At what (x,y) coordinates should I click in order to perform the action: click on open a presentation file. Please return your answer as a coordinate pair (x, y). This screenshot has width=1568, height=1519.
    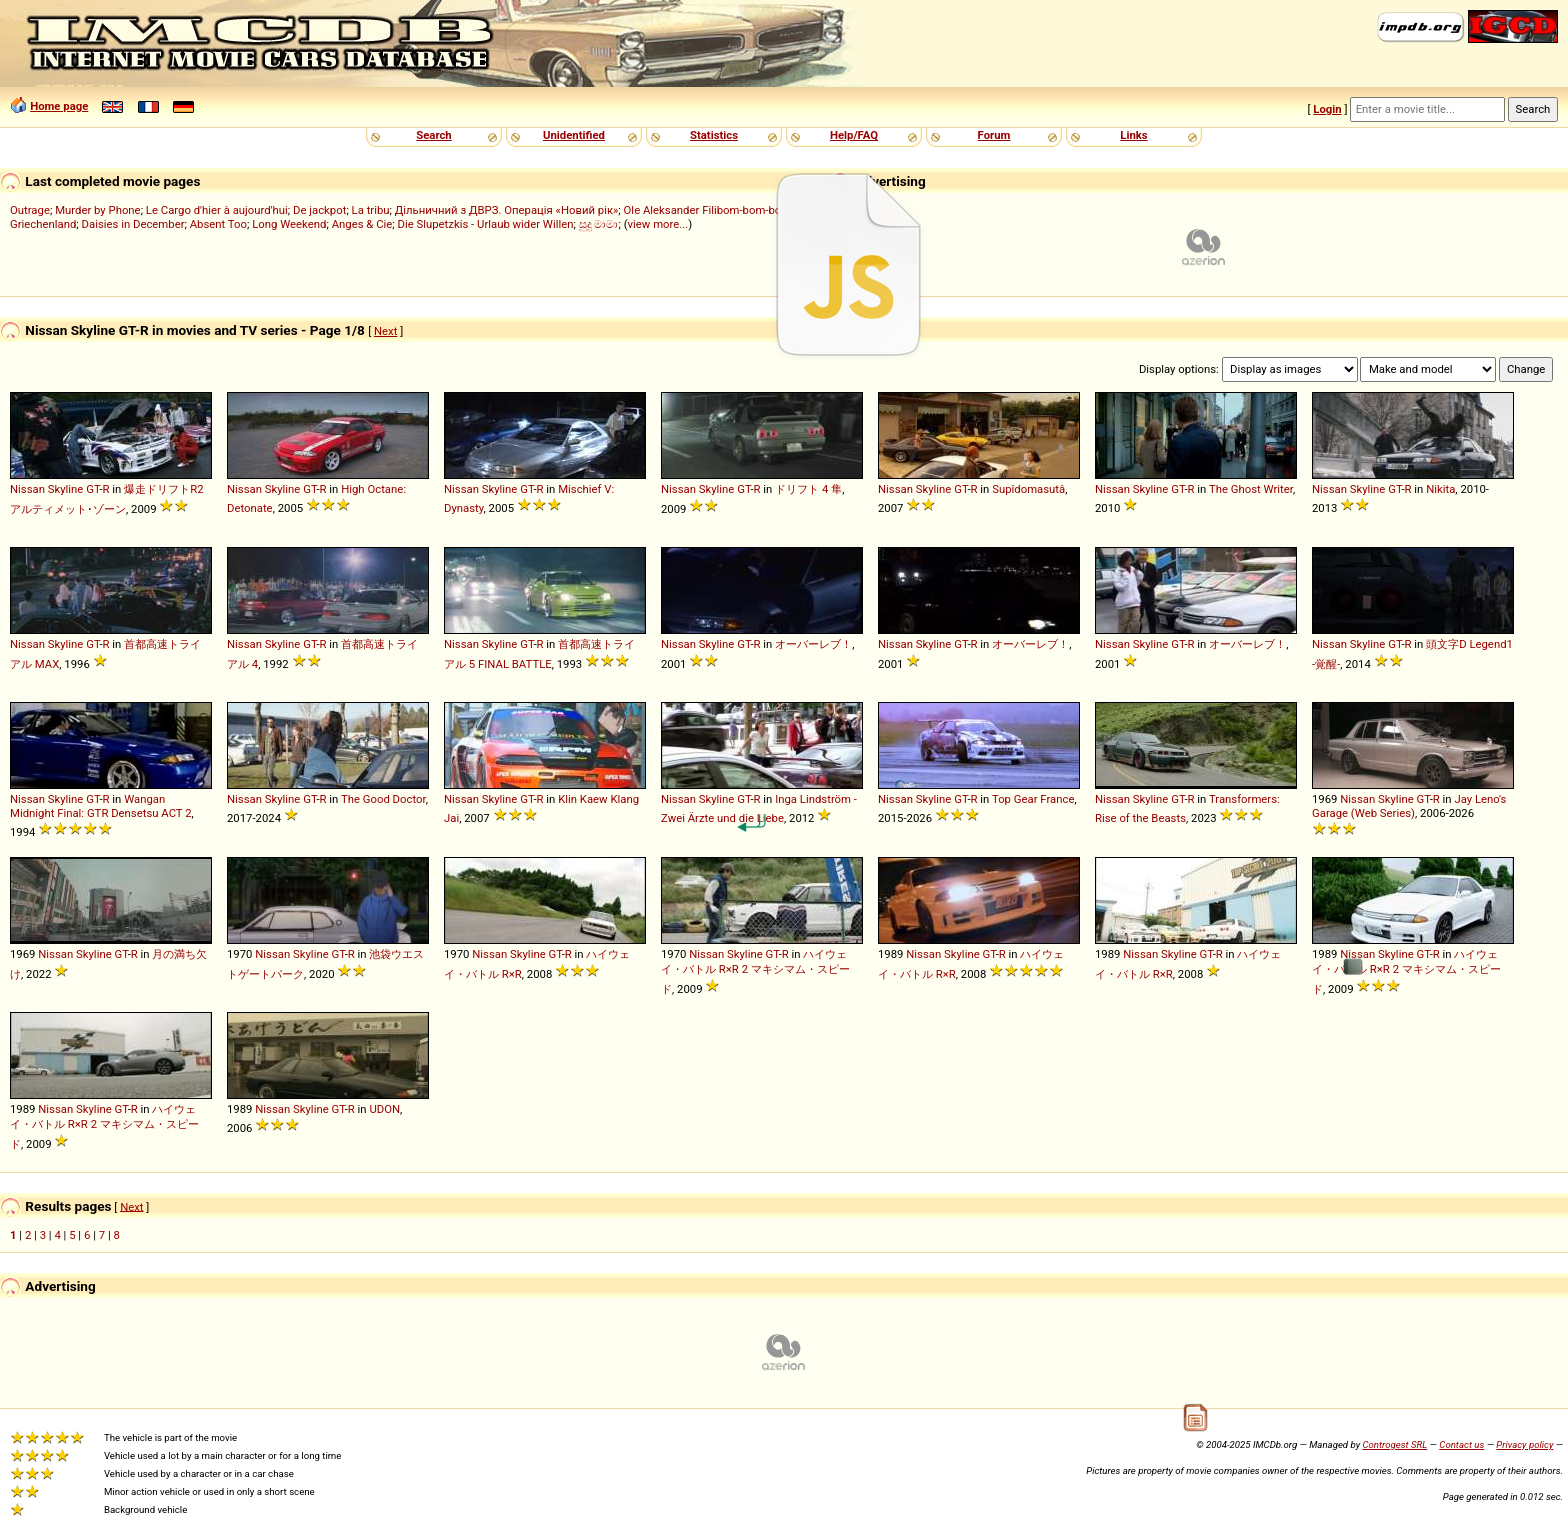
    Looking at the image, I should click on (1195, 1417).